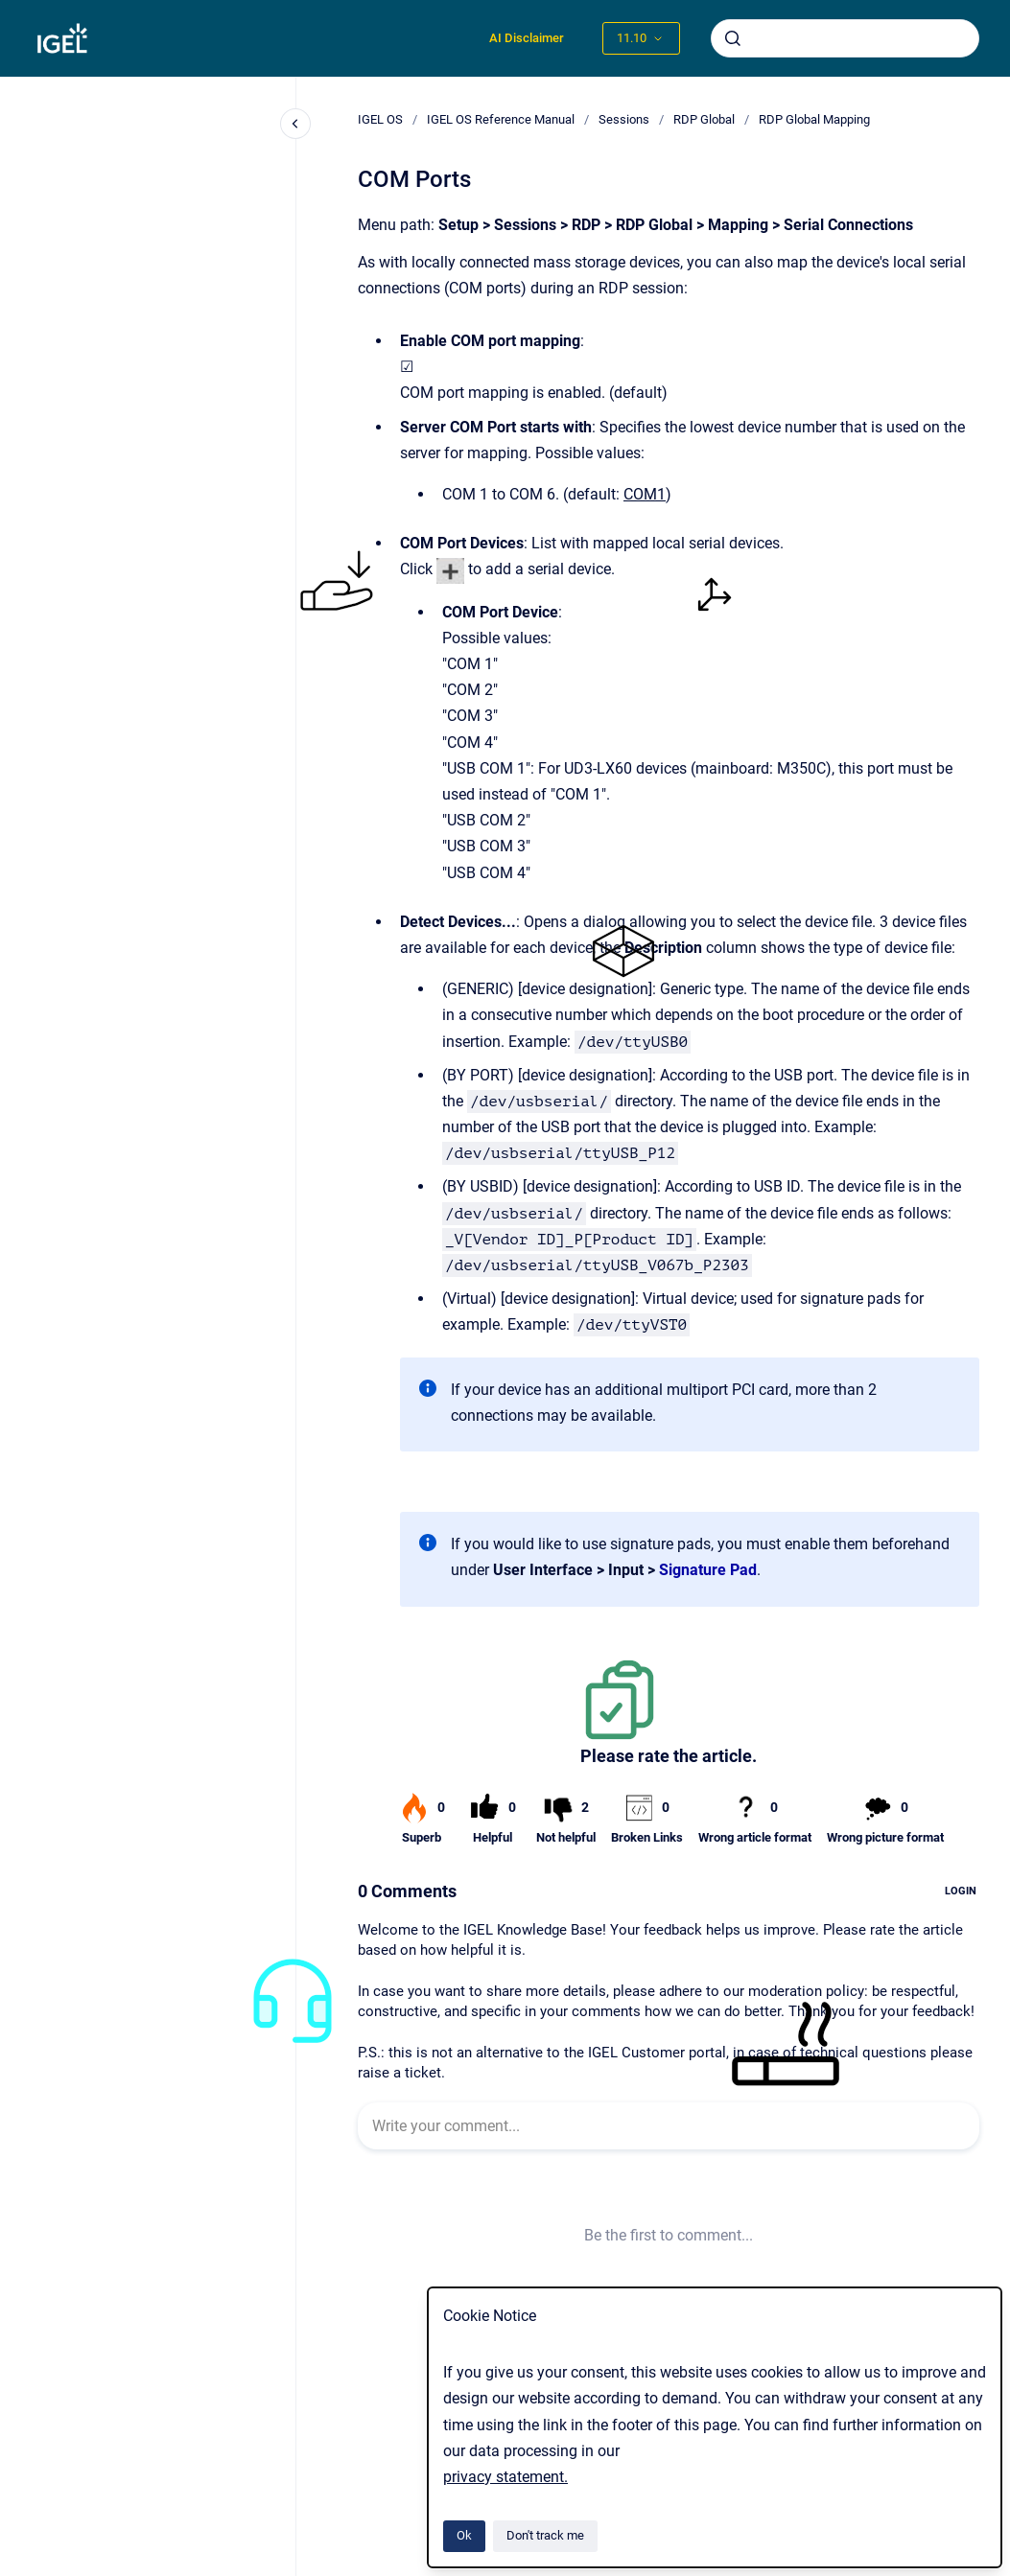 This screenshot has width=1010, height=2576. Describe the element at coordinates (293, 1998) in the screenshot. I see `contact customer support` at that location.